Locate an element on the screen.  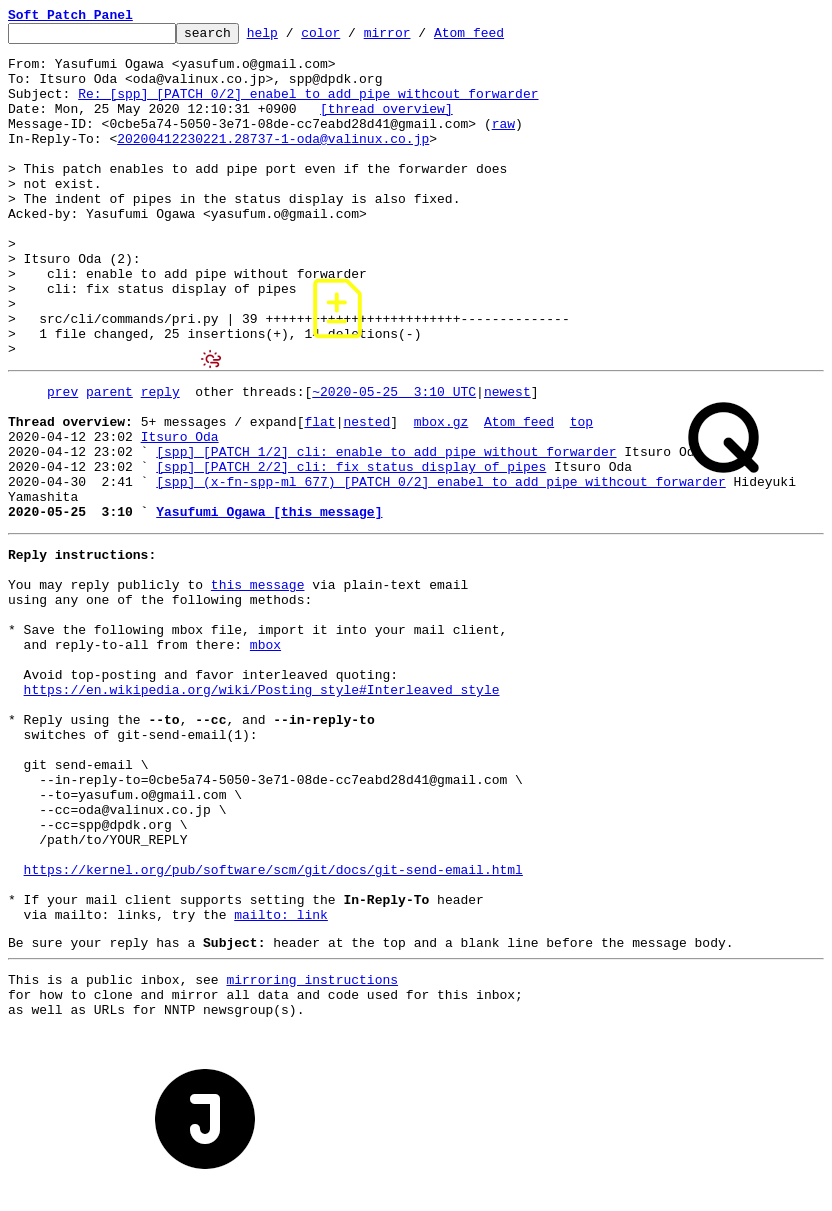
indicates an item or contact starting with the letter J is located at coordinates (205, 1119).